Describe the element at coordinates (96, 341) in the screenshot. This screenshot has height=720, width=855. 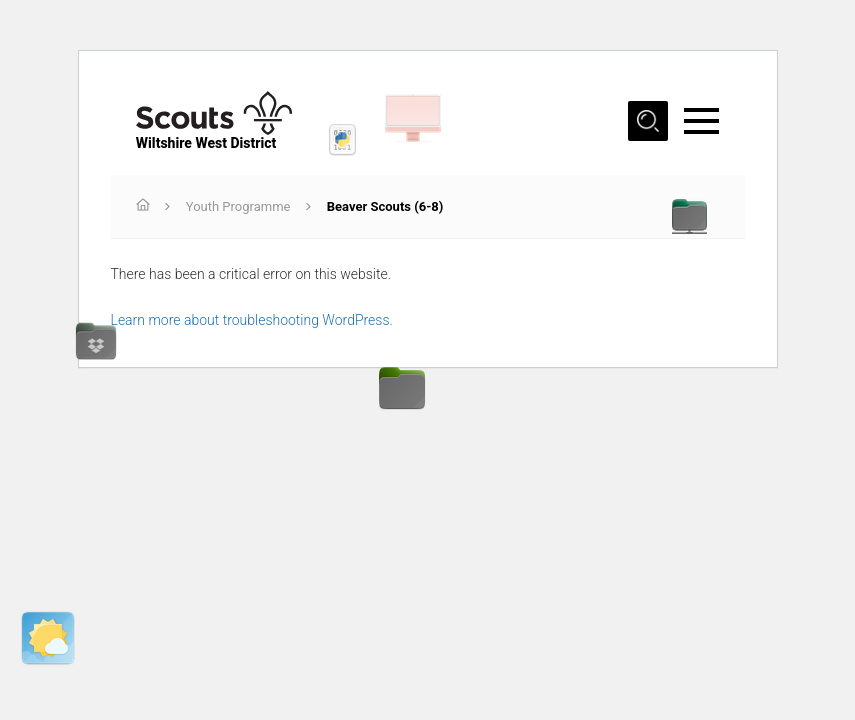
I see `open dropbox synced folder` at that location.